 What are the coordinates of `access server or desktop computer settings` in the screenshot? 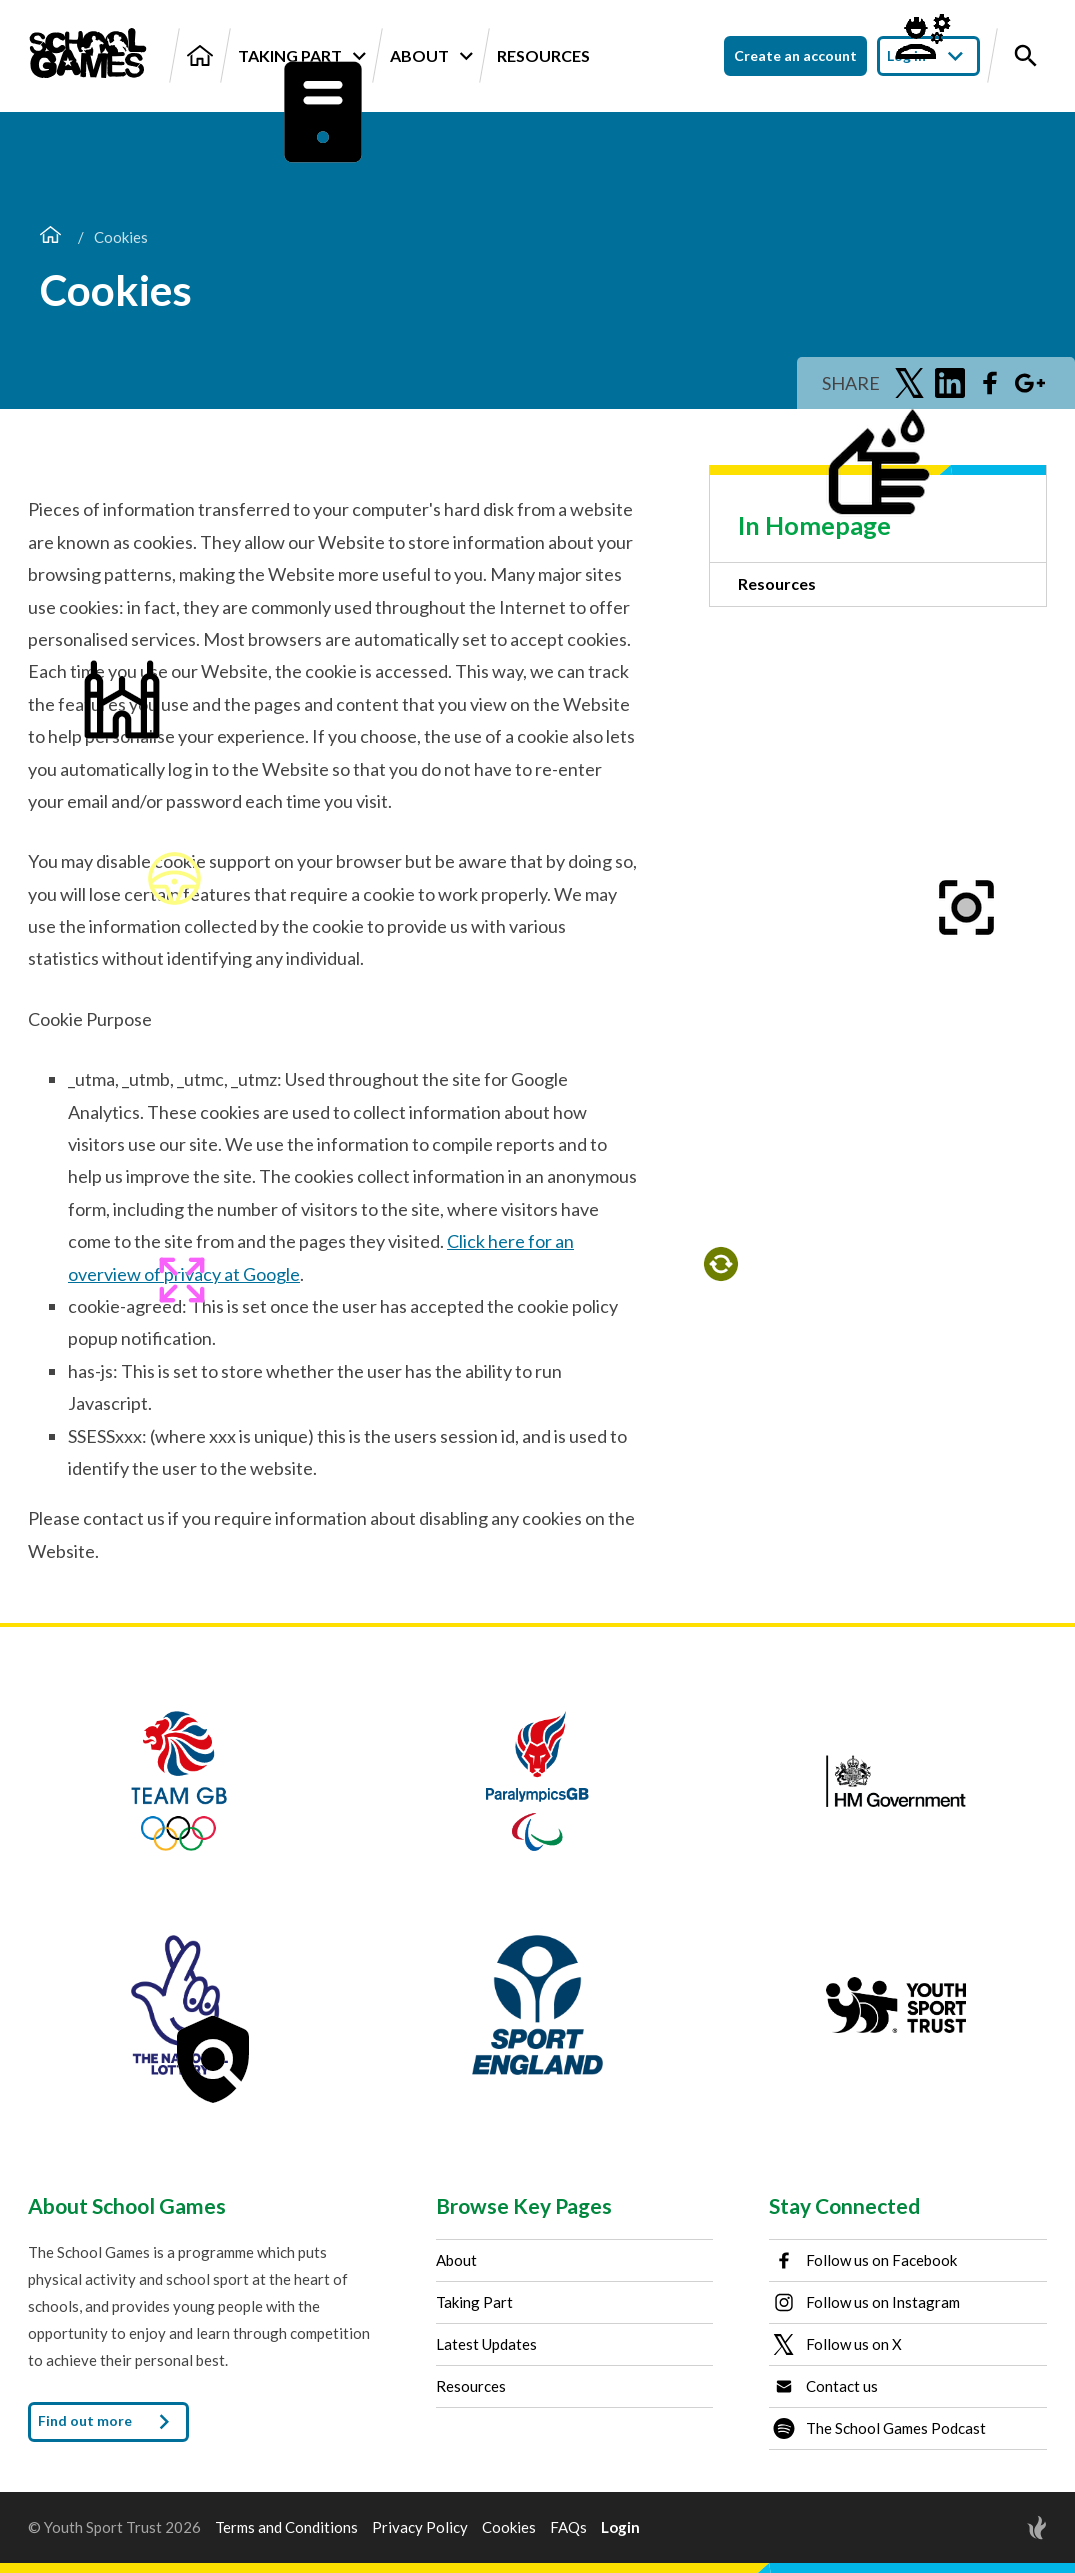 It's located at (323, 112).